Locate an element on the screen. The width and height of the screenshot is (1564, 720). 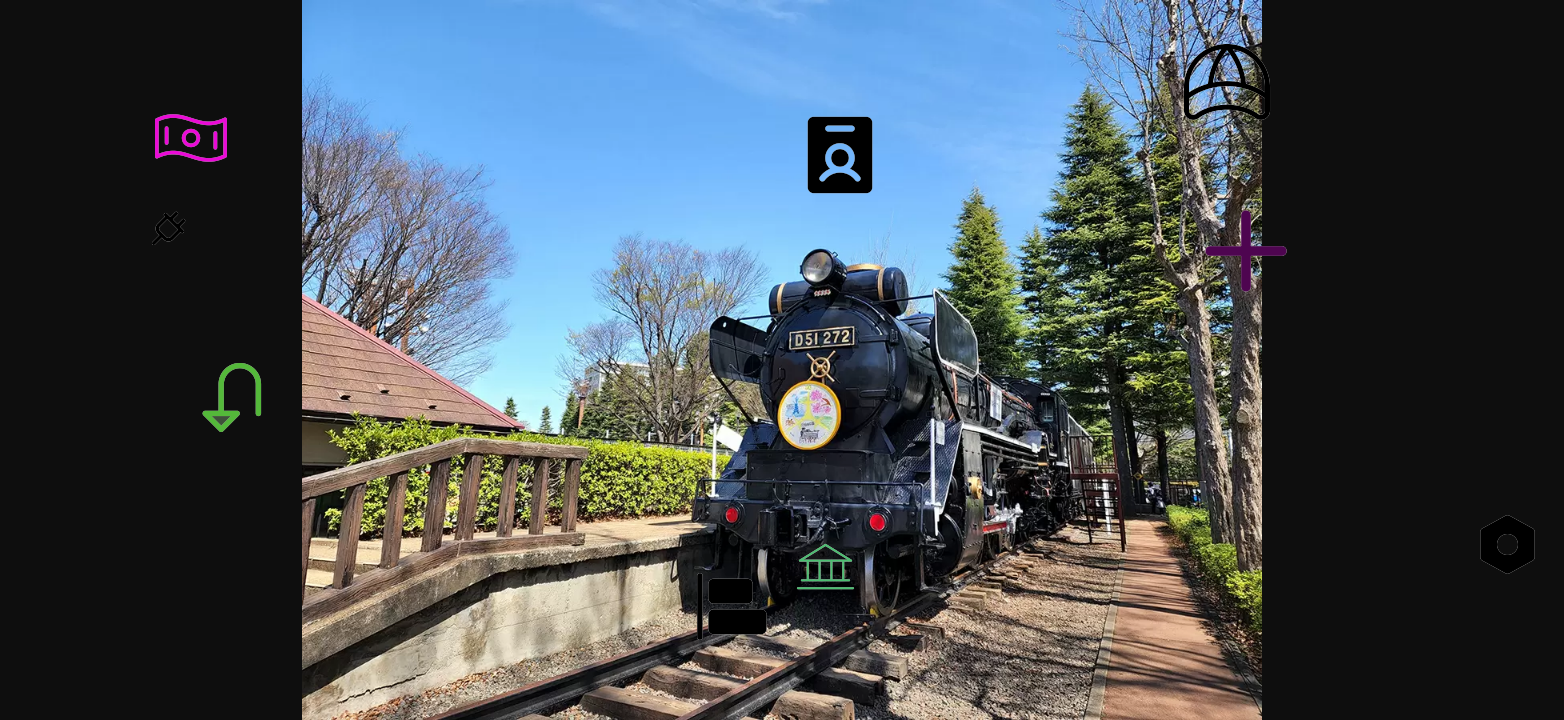
view currency or payment options is located at coordinates (191, 138).